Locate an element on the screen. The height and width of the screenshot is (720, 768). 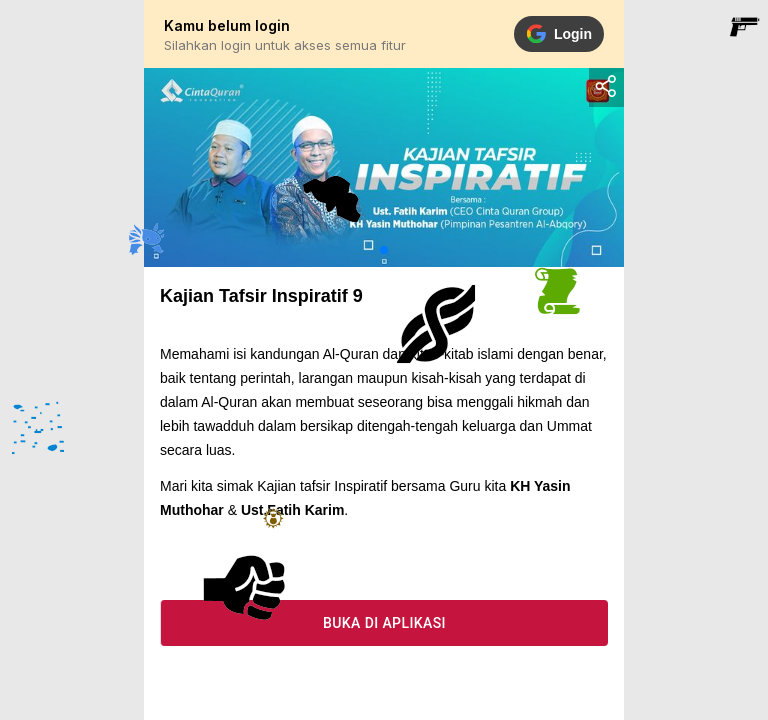
view your in-game currency or coins is located at coordinates (273, 518).